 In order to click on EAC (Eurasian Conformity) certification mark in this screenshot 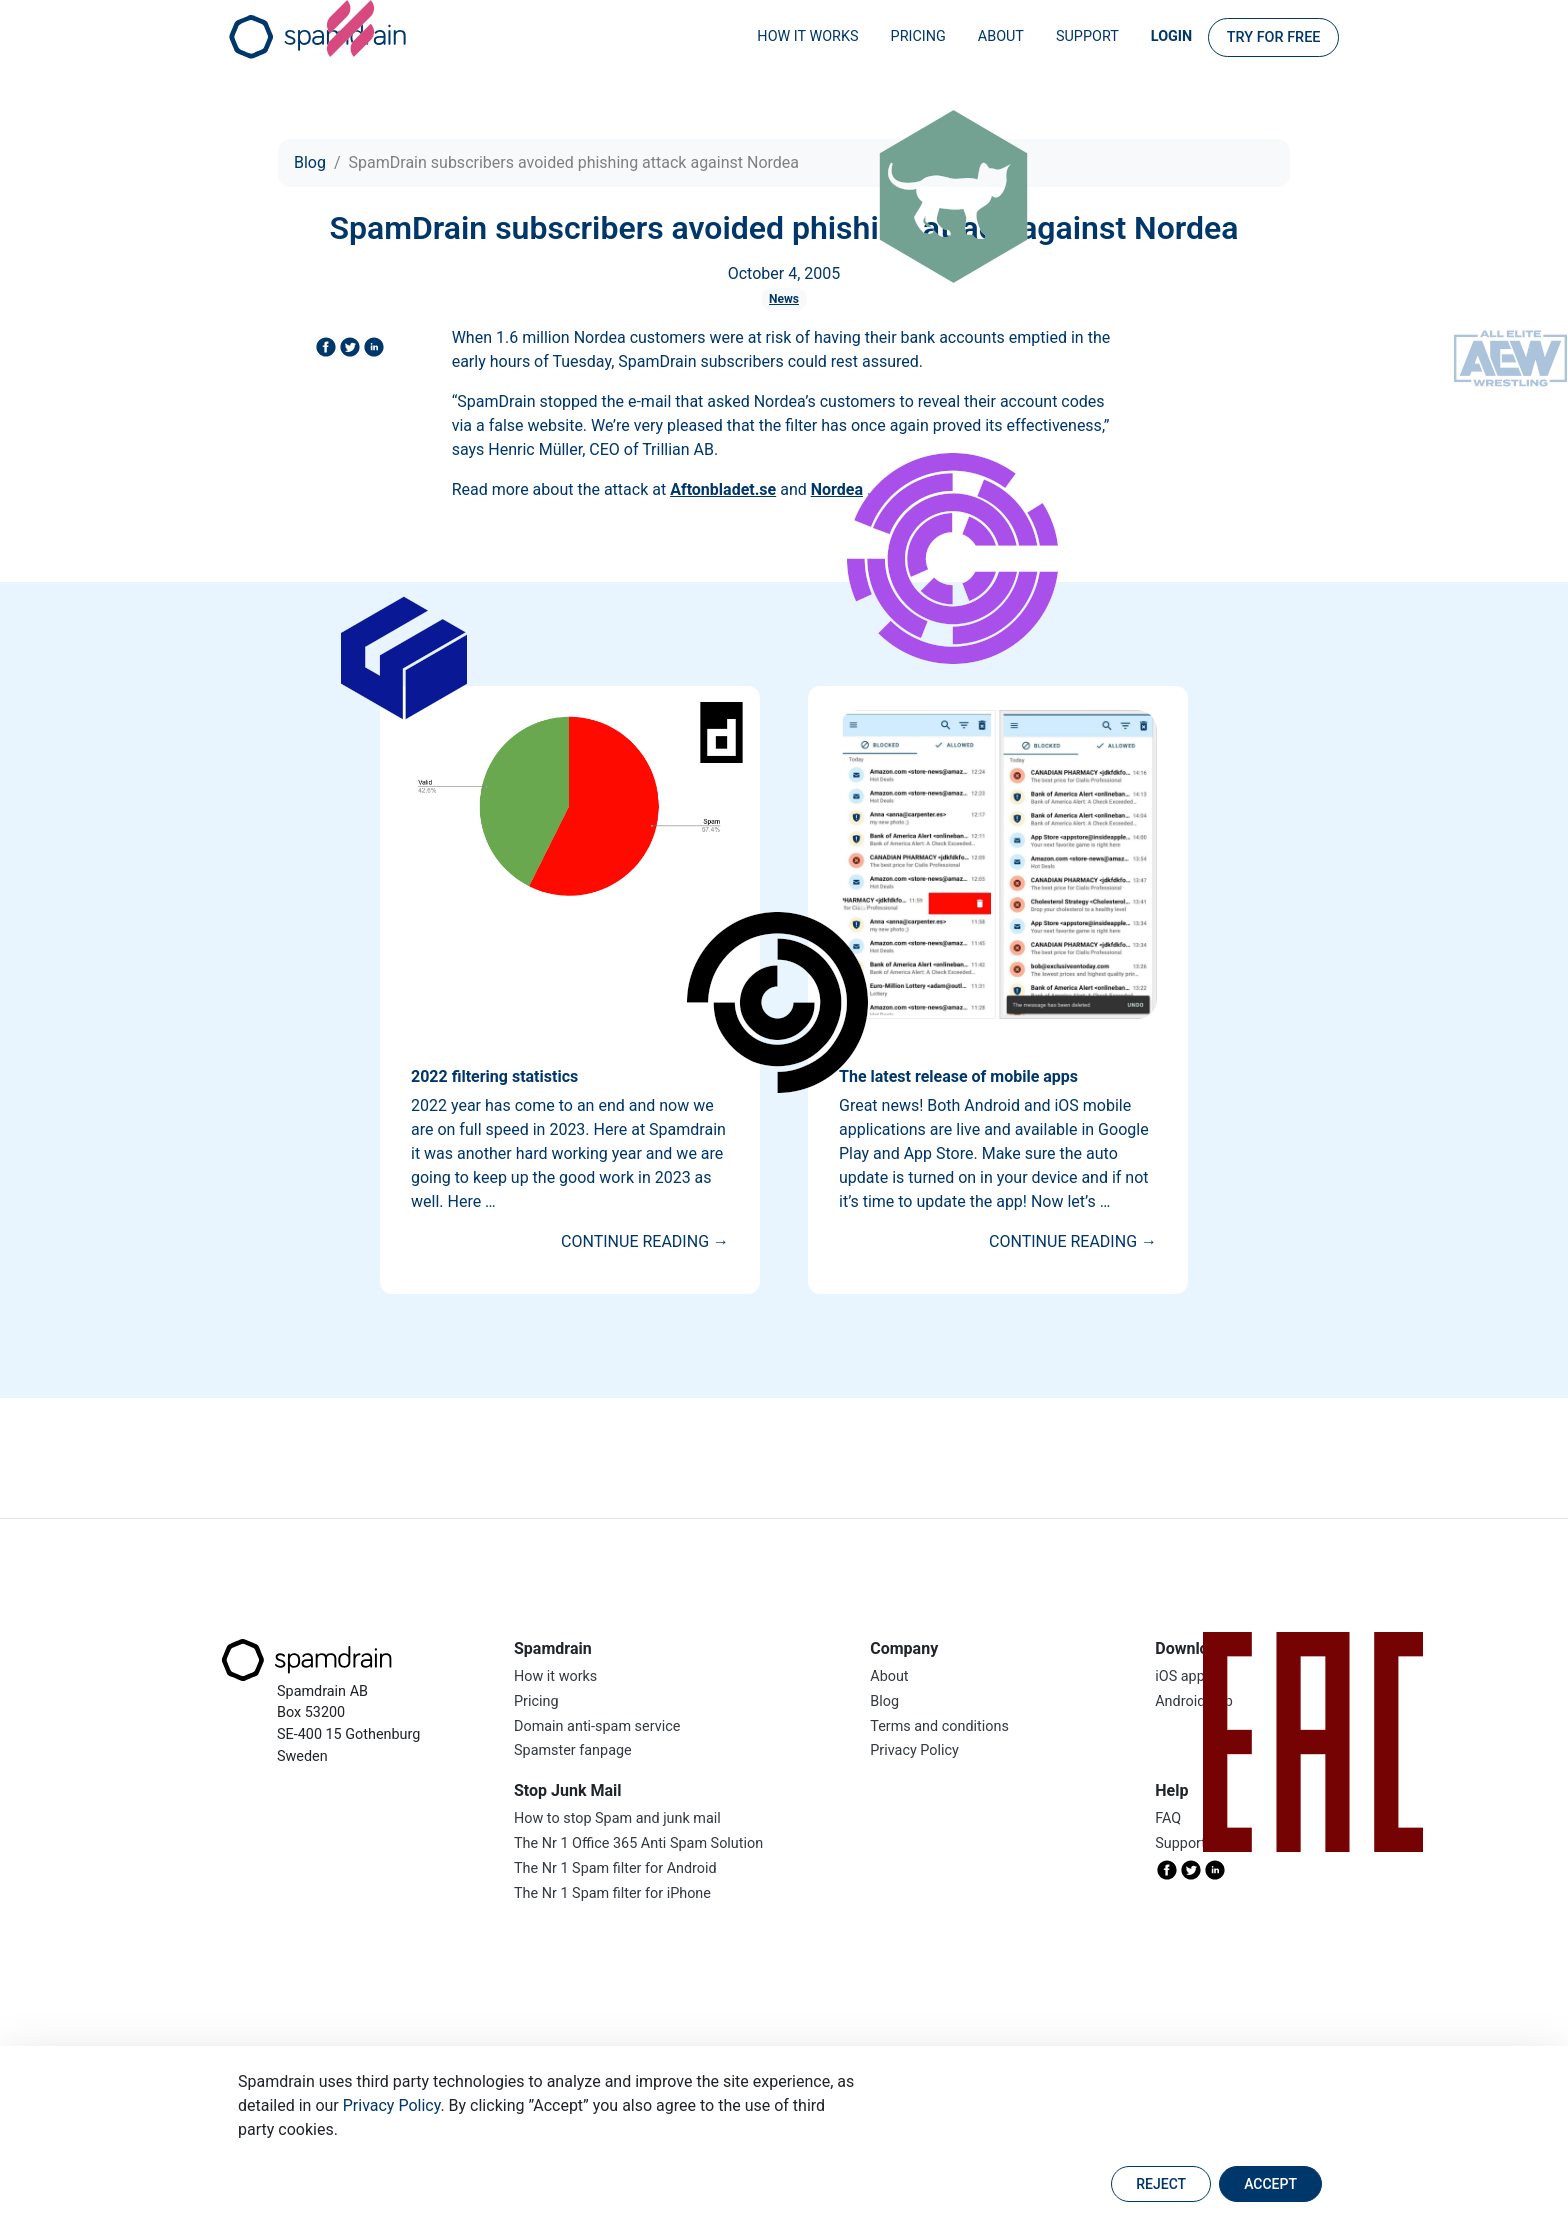, I will do `click(1313, 1742)`.